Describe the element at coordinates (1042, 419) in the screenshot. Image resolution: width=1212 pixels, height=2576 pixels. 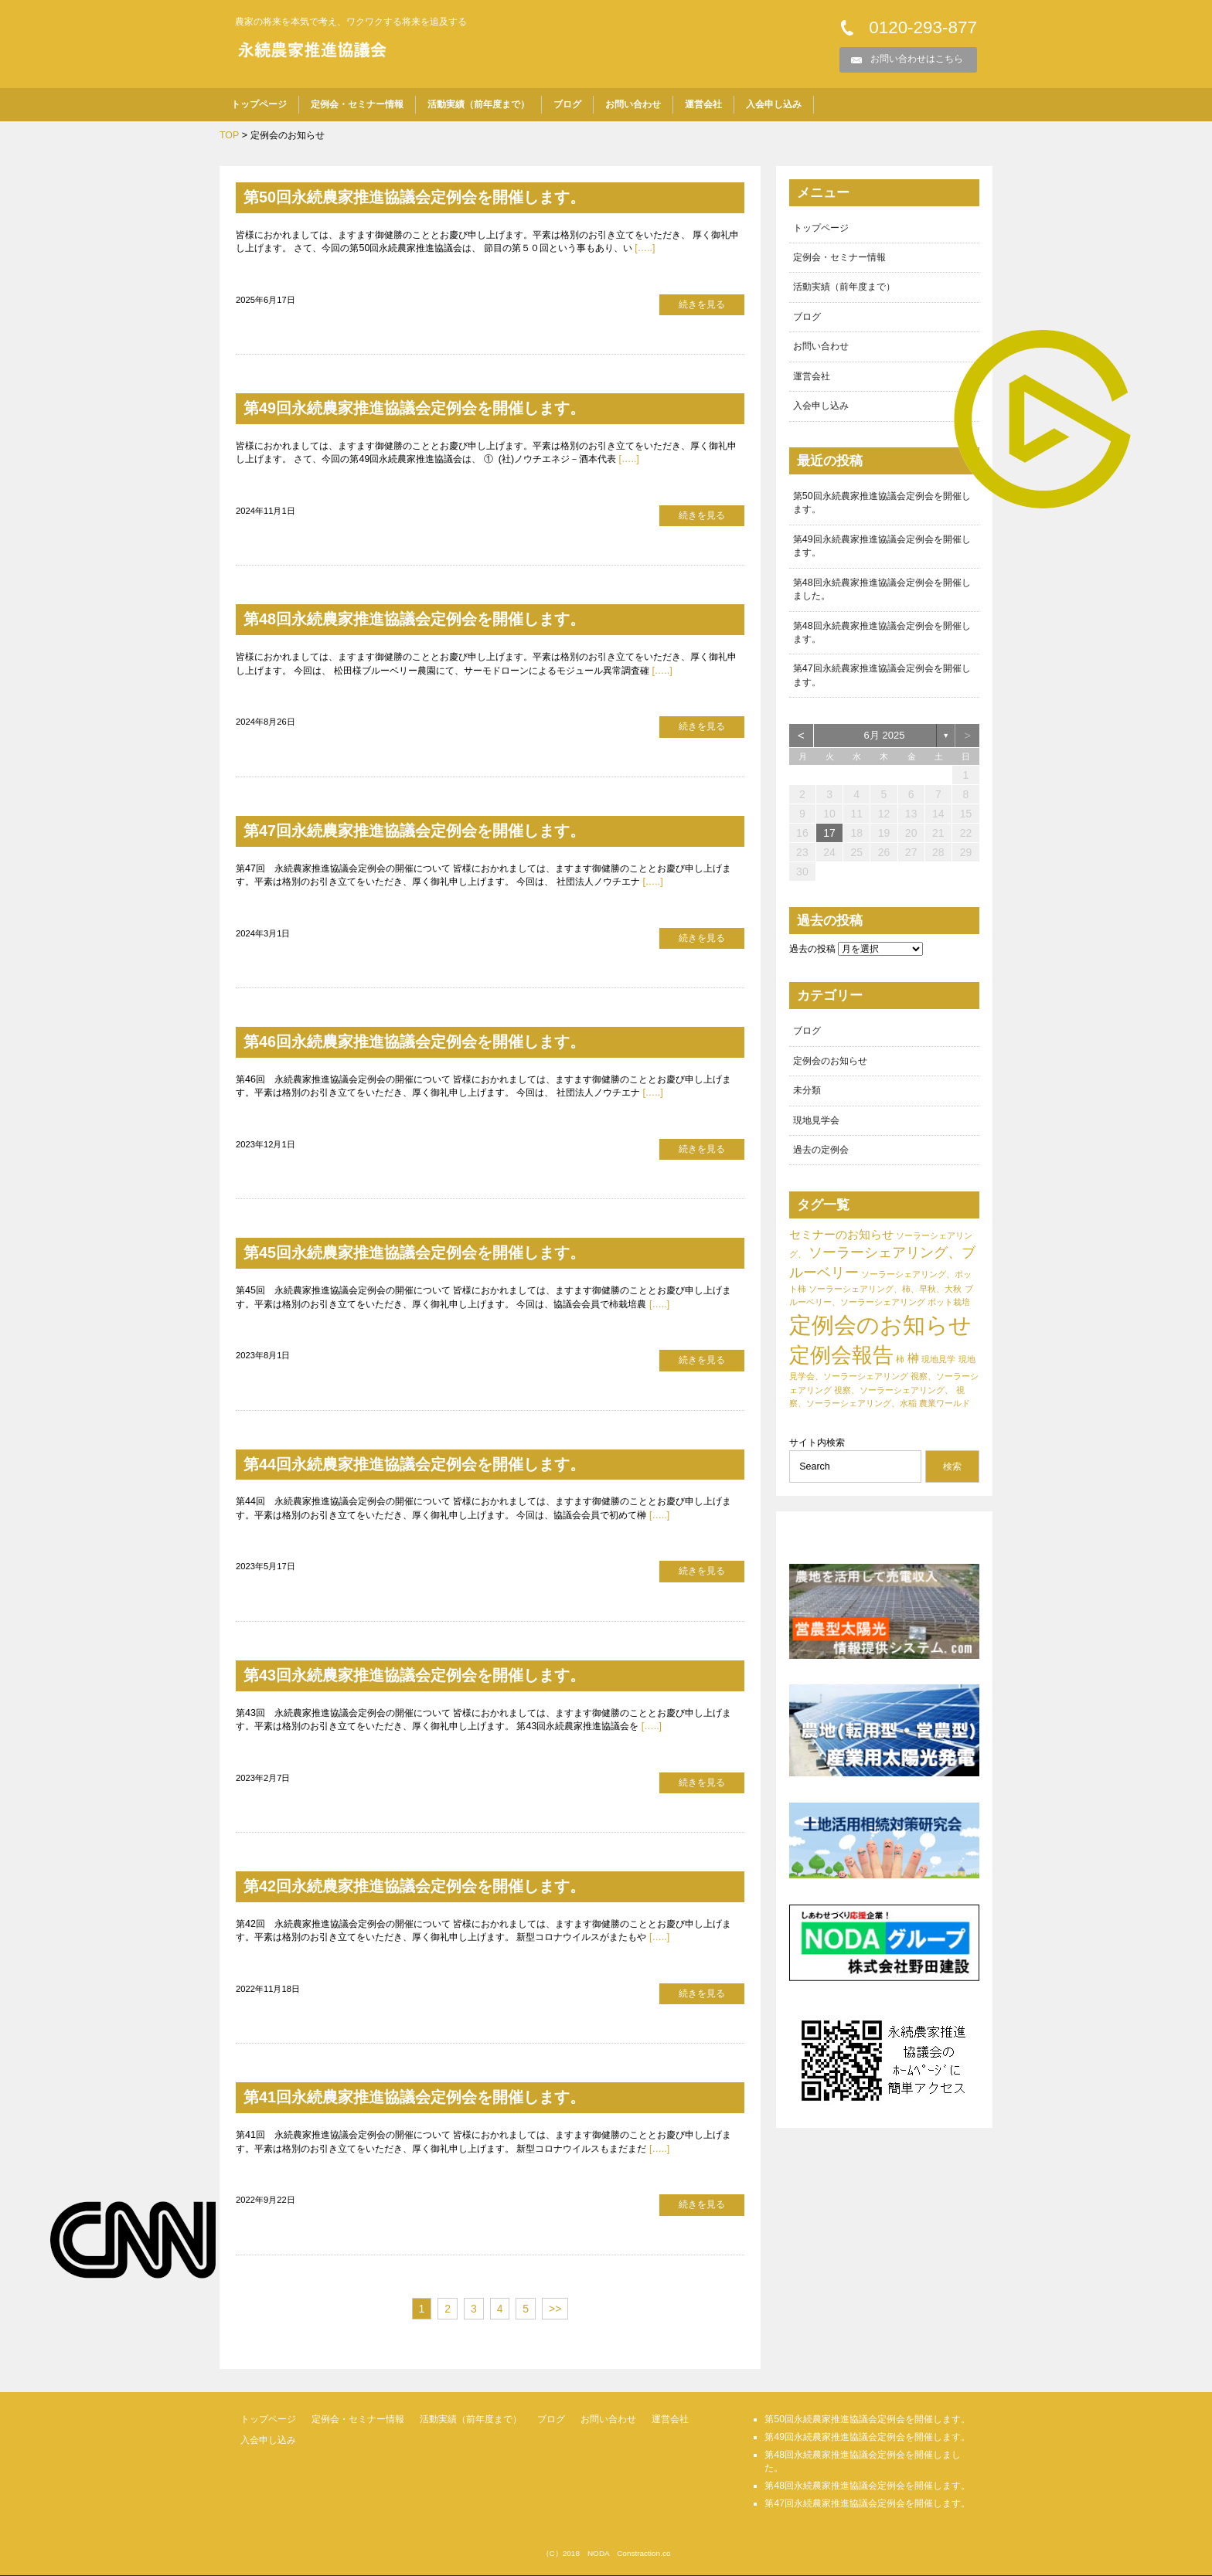
I see `elgato brand logo` at that location.